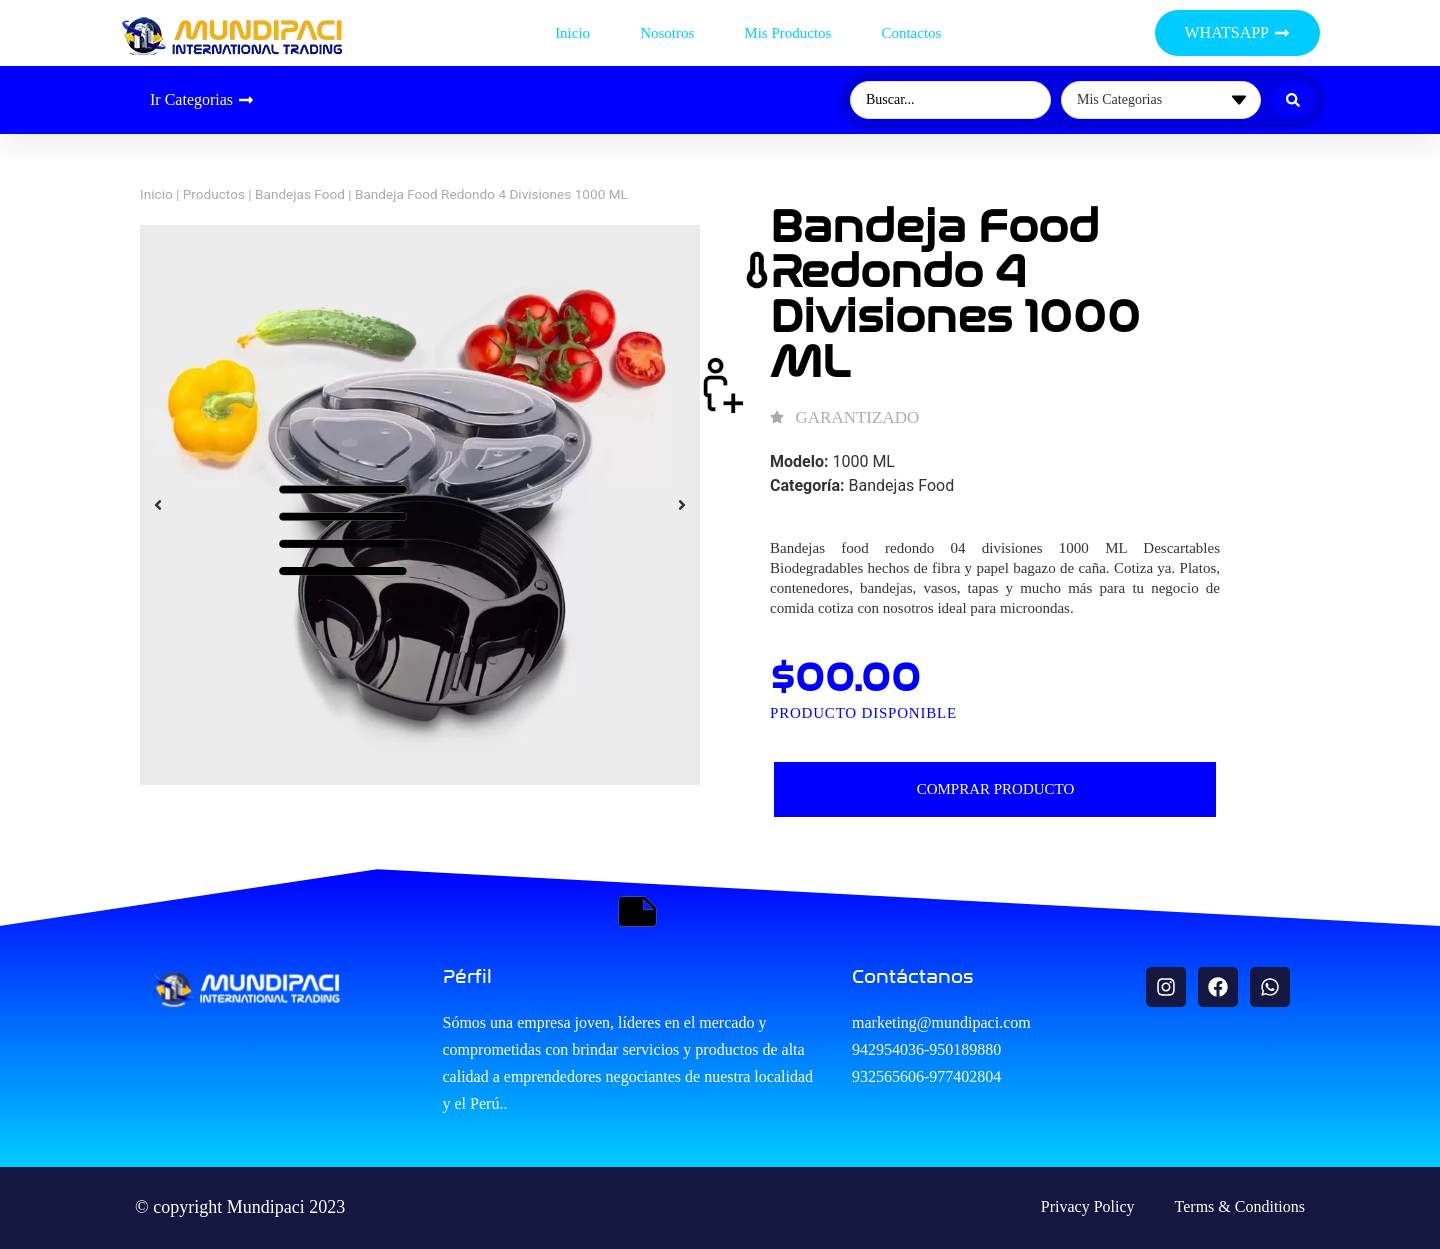  What do you see at coordinates (343, 533) in the screenshot?
I see `justify text alignment` at bounding box center [343, 533].